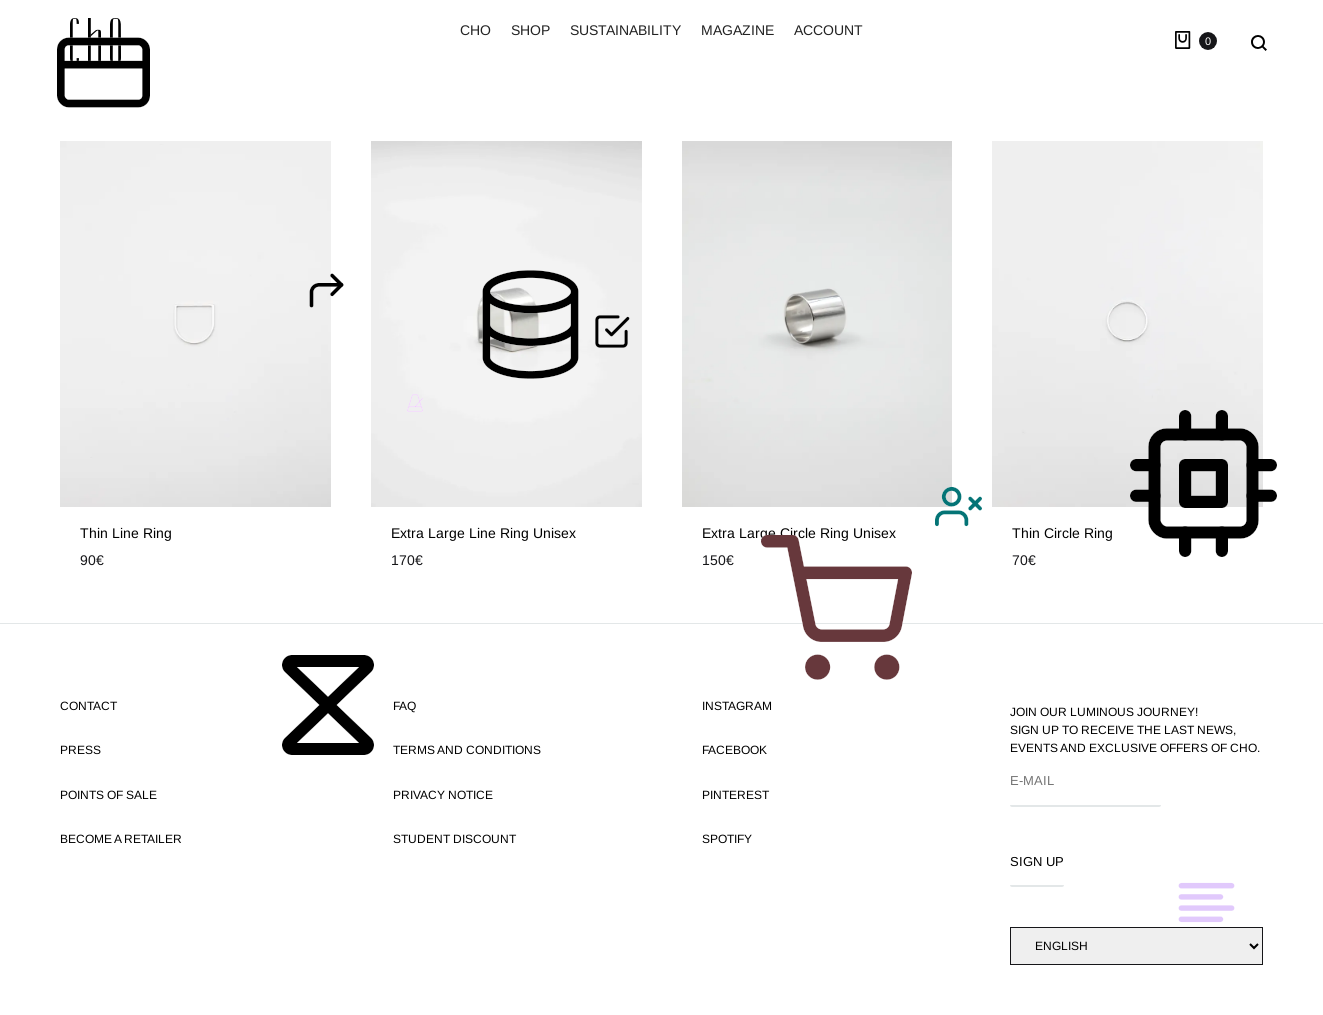  Describe the element at coordinates (530, 324) in the screenshot. I see `access database storage` at that location.